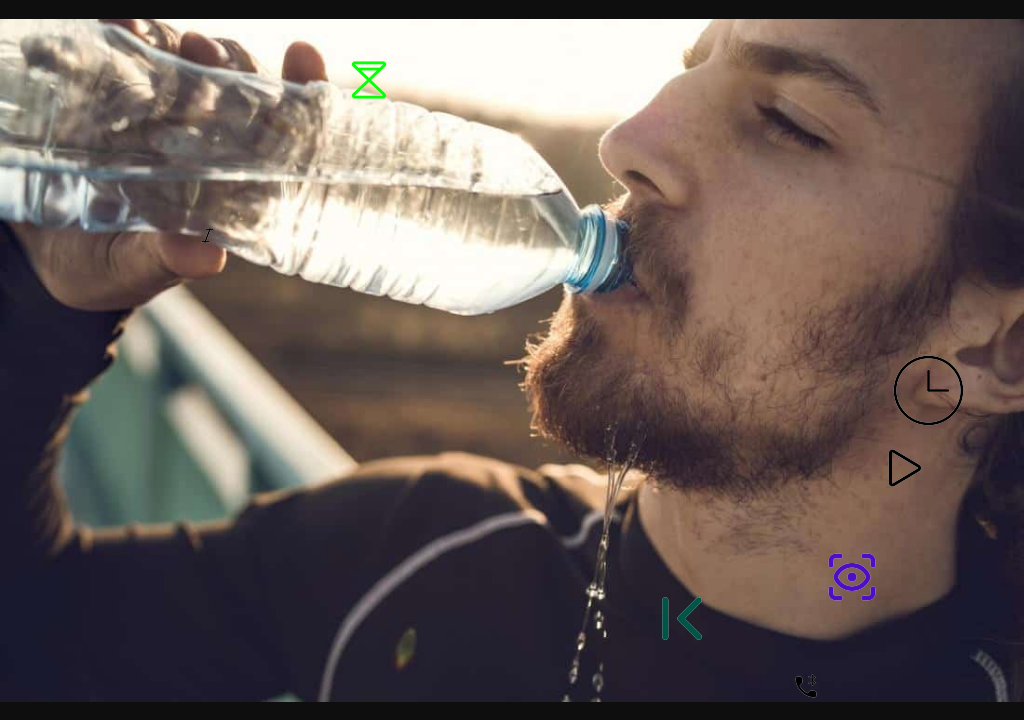 The width and height of the screenshot is (1024, 720). I want to click on view current time, so click(928, 390).